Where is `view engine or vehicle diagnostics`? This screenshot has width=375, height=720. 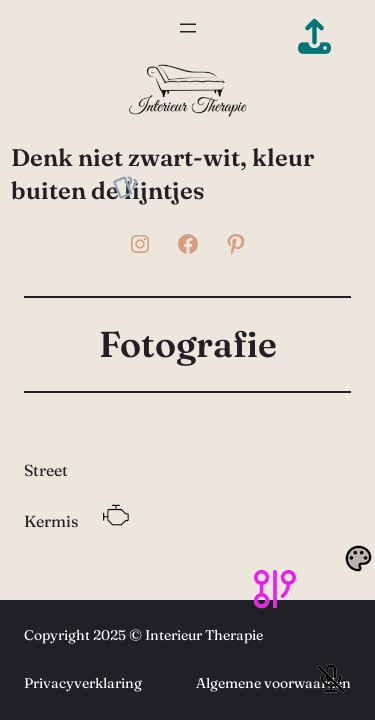
view engine or vehicle diagnostics is located at coordinates (115, 515).